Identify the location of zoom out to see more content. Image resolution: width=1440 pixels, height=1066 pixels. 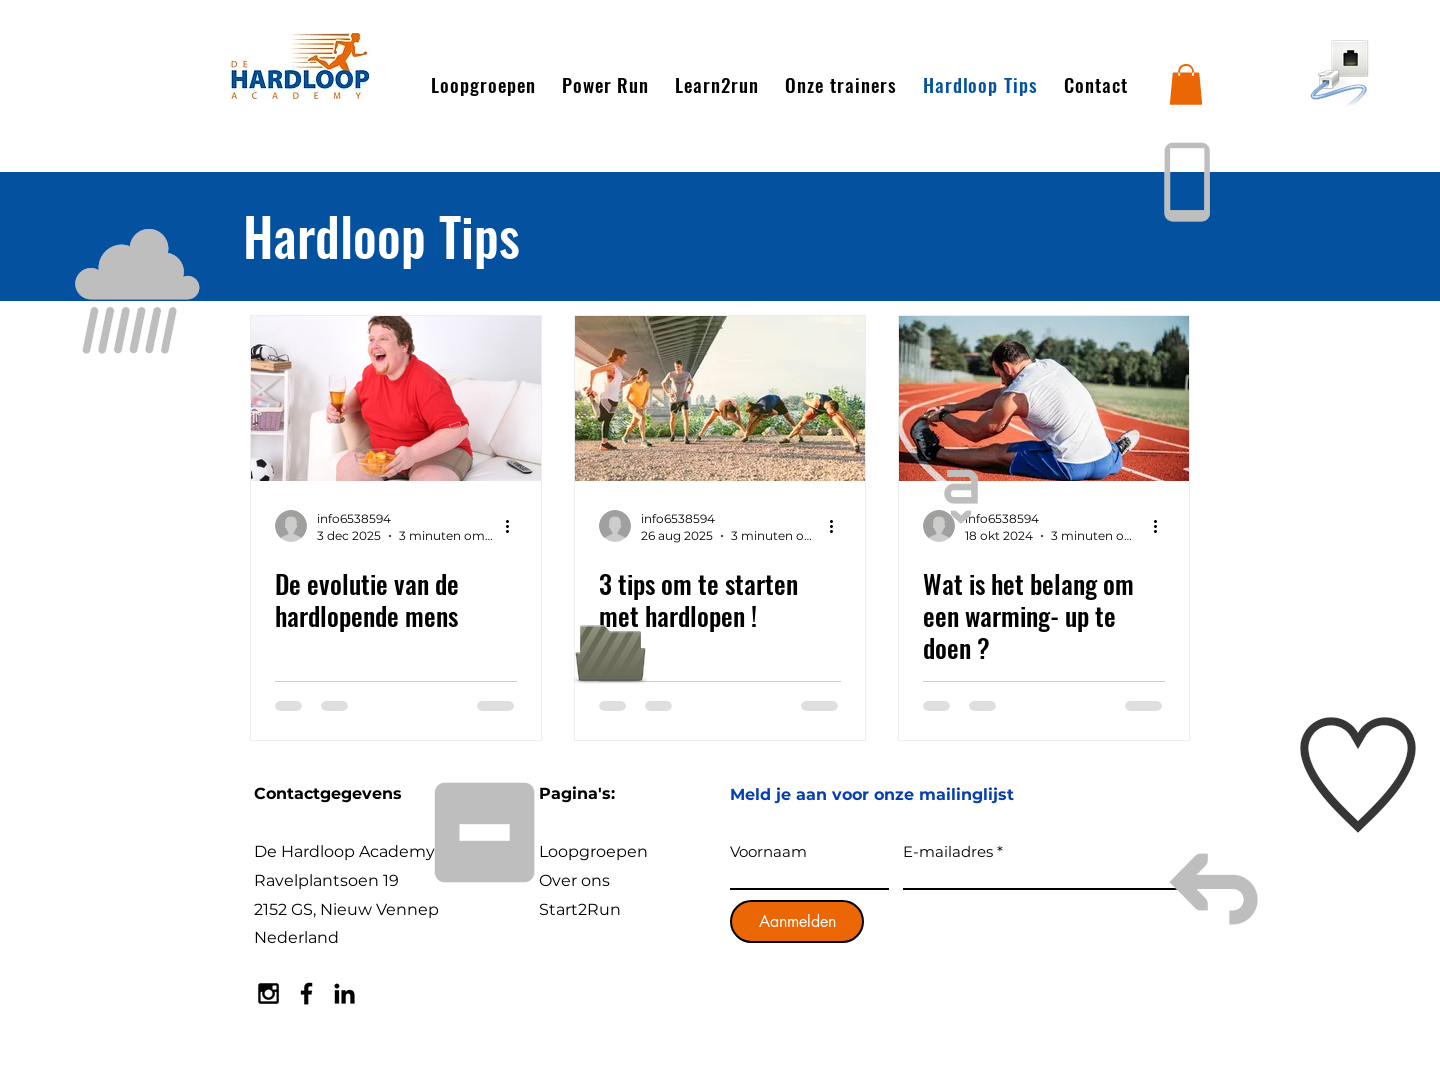
(484, 832).